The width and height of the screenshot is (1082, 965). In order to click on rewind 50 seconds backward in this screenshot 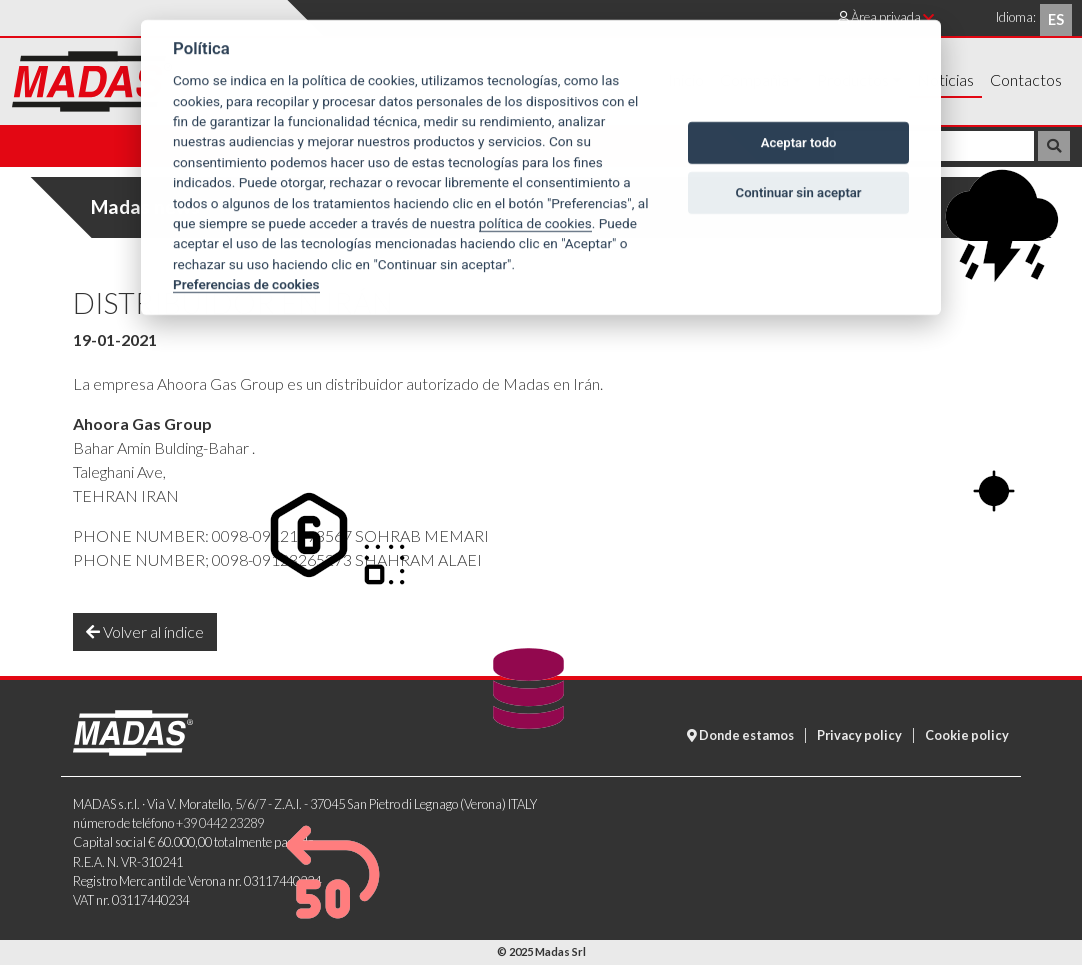, I will do `click(330, 874)`.